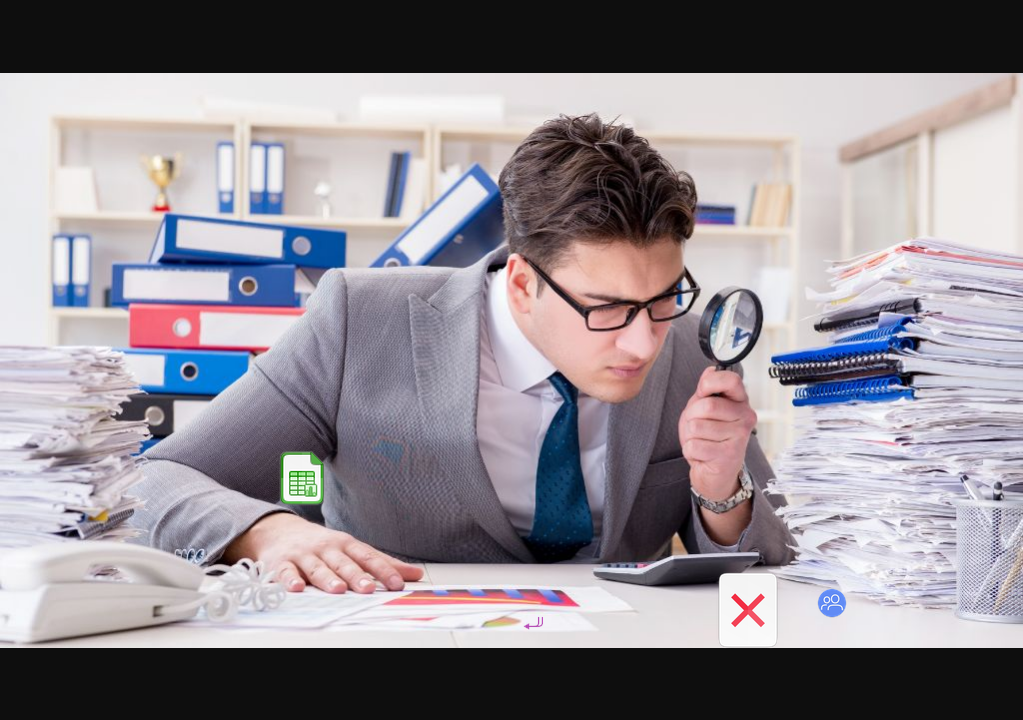  I want to click on indicates a broken or invalid symbolic link, so click(748, 610).